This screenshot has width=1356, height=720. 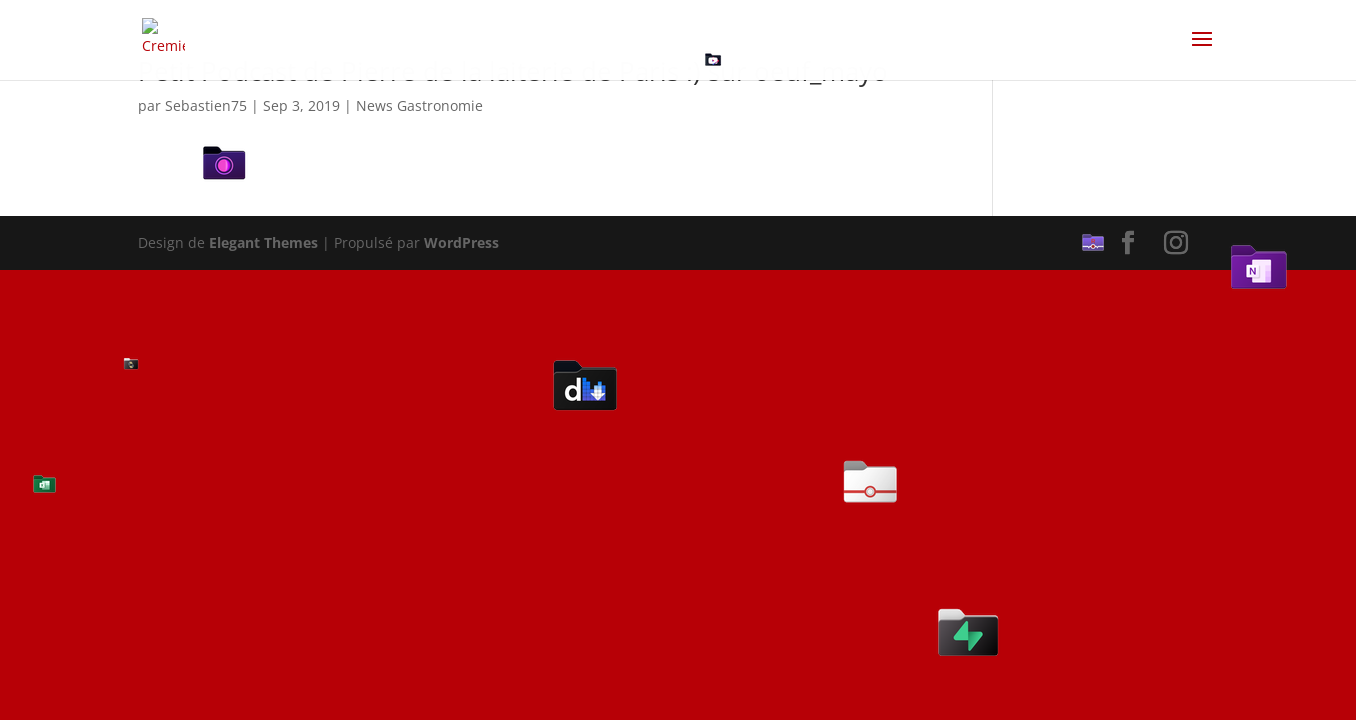 What do you see at coordinates (131, 364) in the screenshot?
I see `open hibernate or sleep mode system folder` at bounding box center [131, 364].